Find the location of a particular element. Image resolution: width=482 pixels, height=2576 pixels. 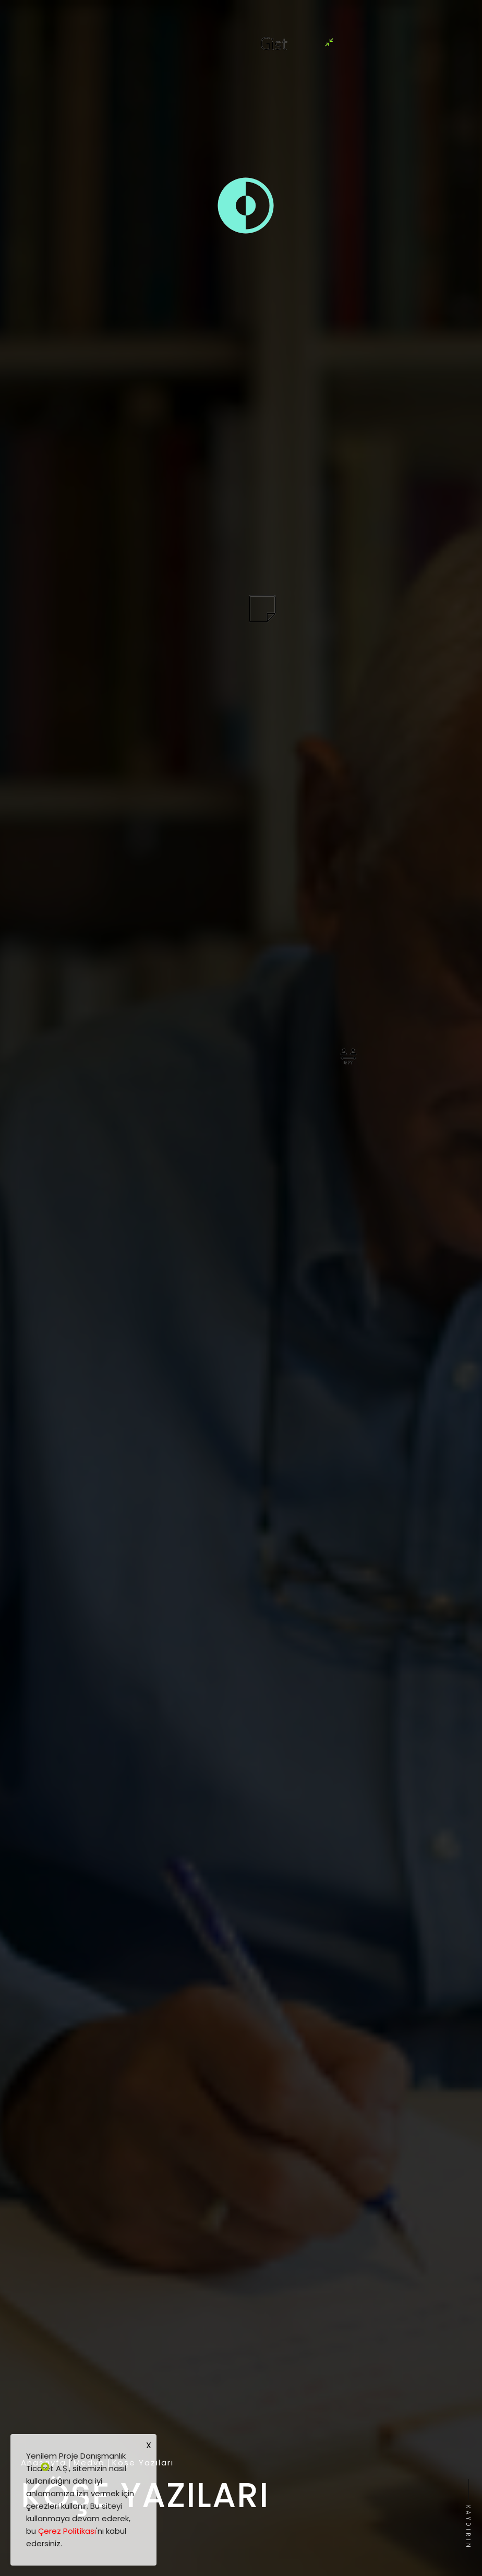

toggle invert colors mode is located at coordinates (246, 206).